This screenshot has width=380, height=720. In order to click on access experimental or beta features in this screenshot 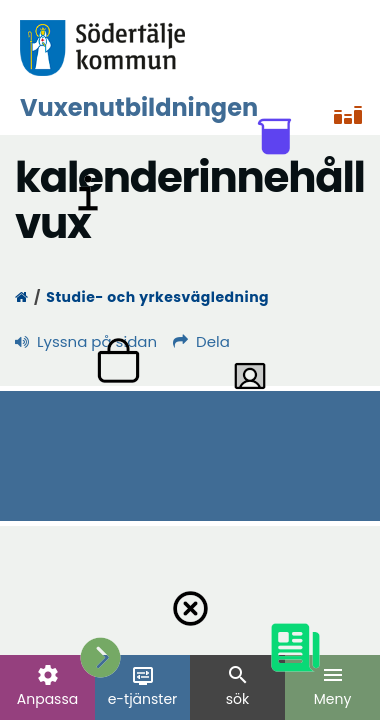, I will do `click(274, 136)`.